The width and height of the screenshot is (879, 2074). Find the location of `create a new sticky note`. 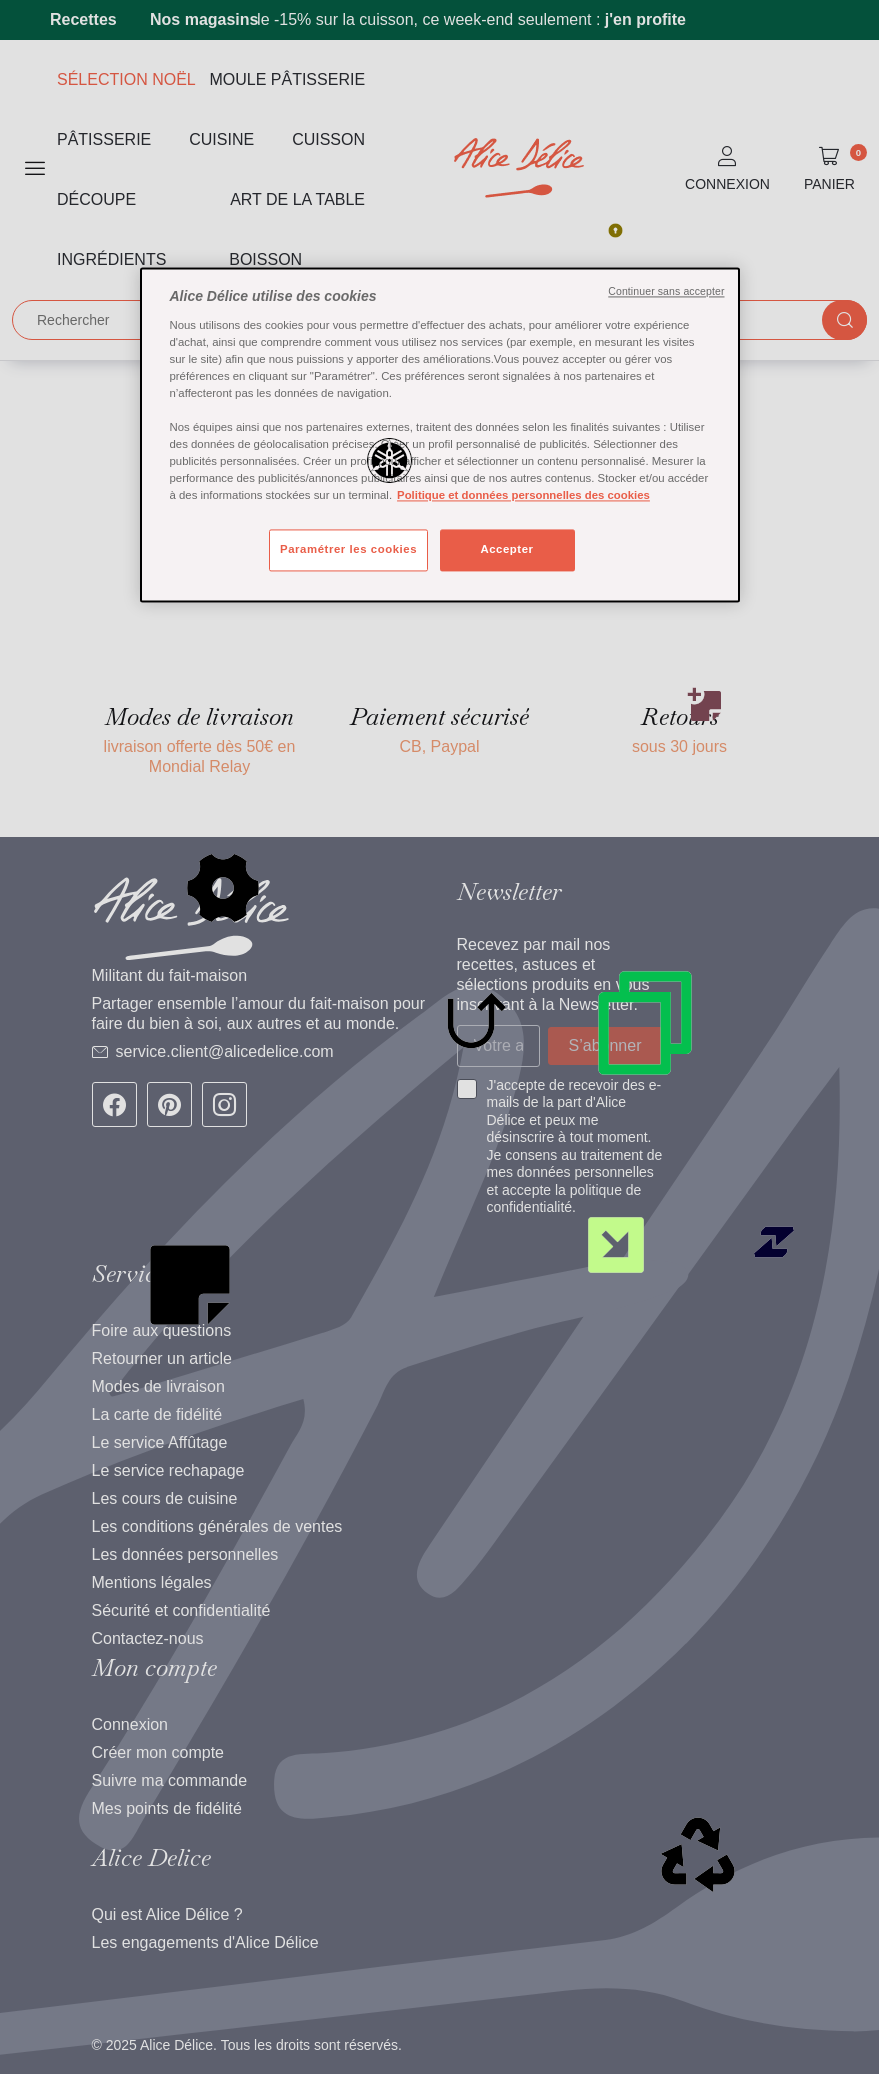

create a new sticky note is located at coordinates (706, 706).